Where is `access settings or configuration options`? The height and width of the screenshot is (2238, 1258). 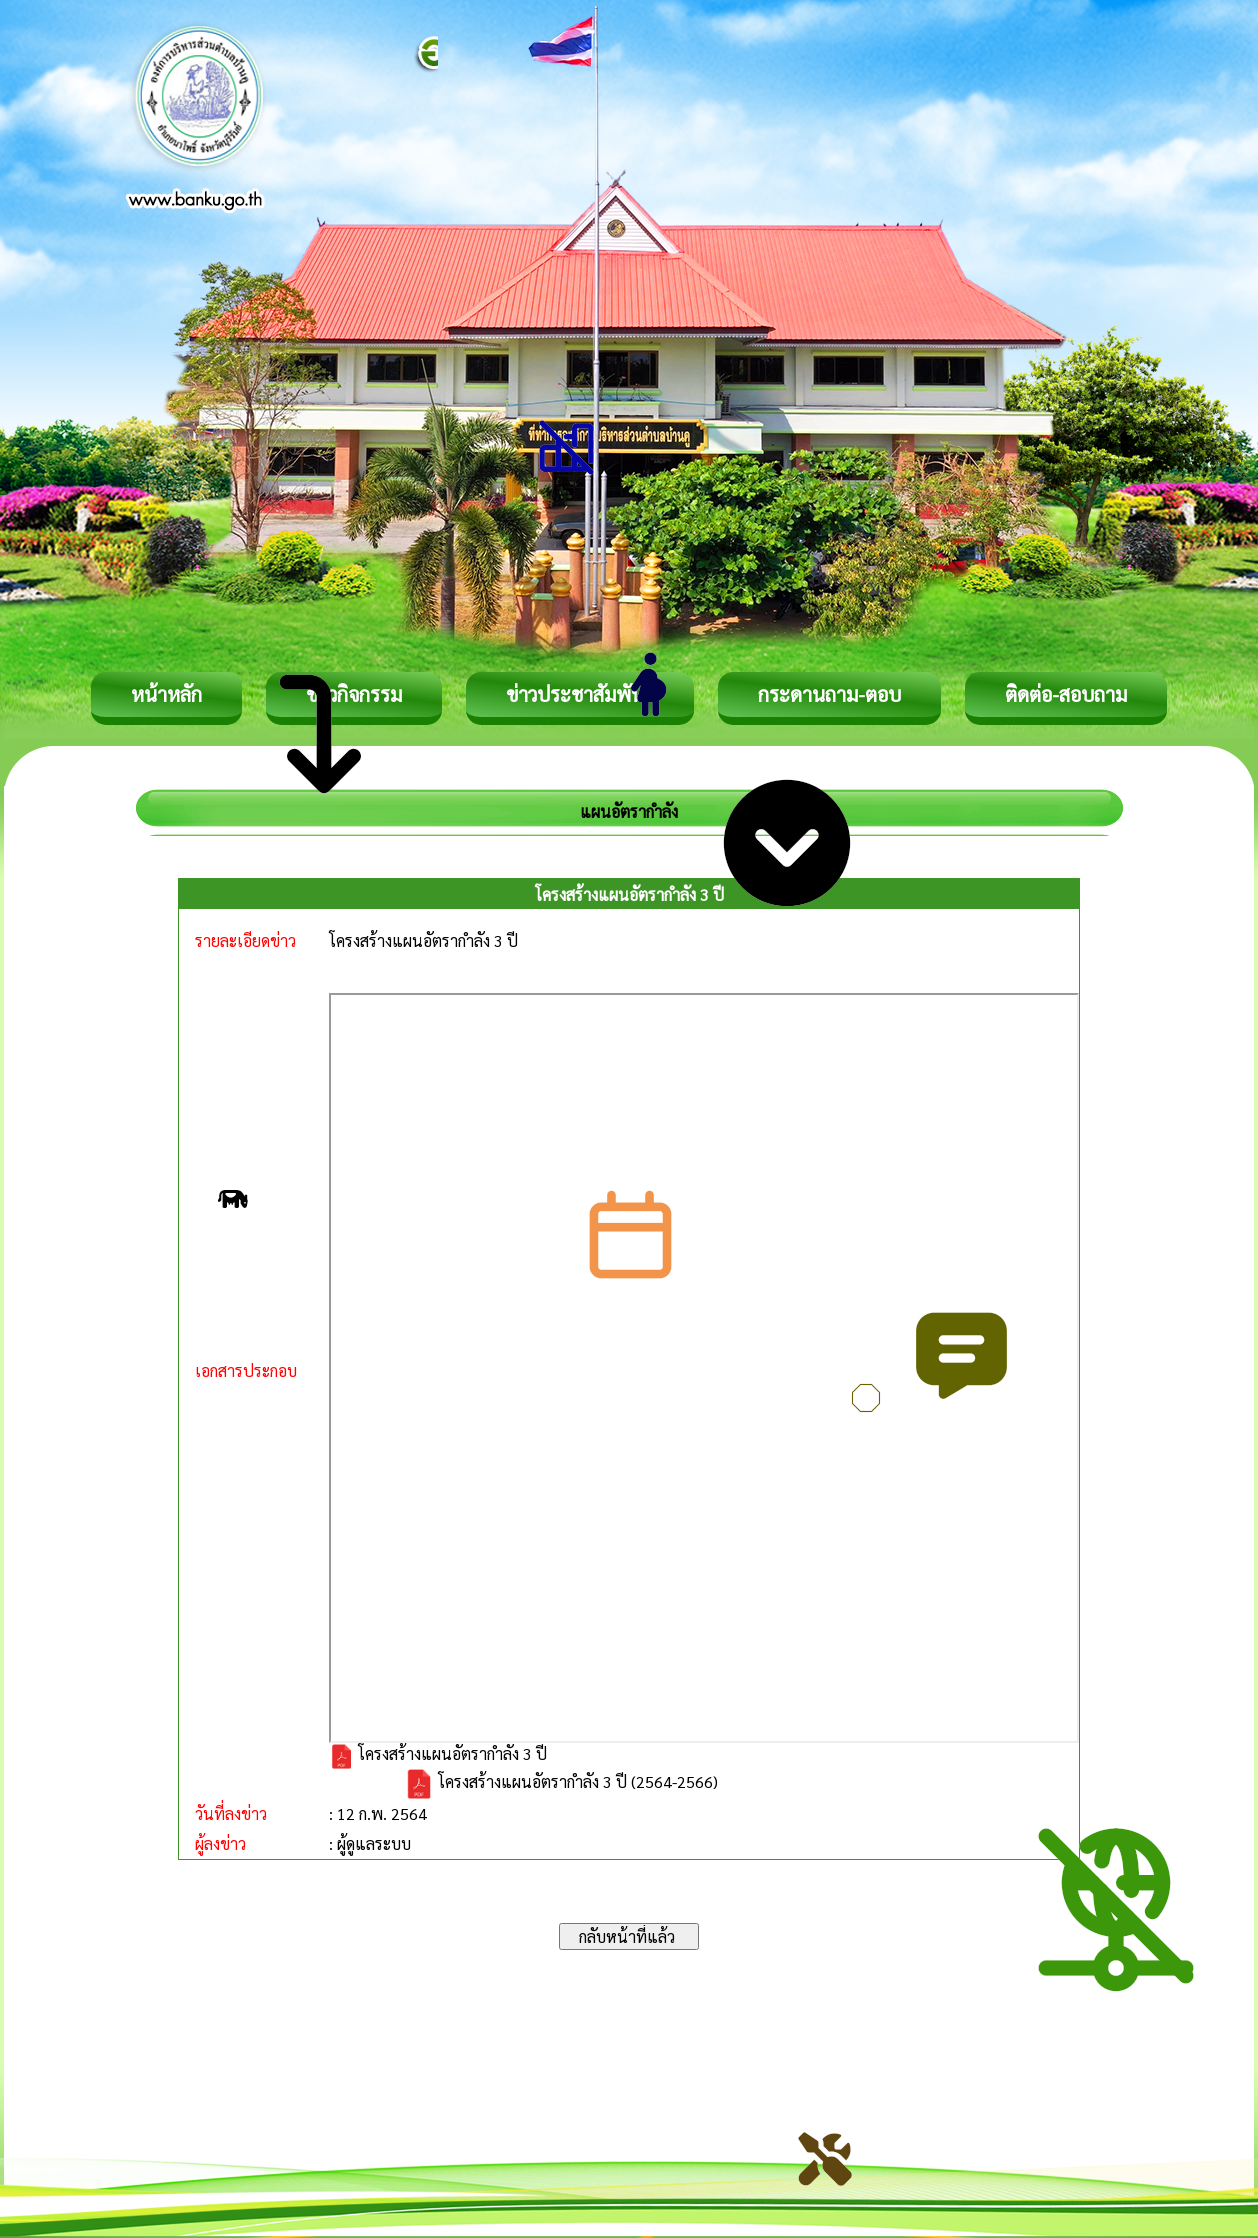 access settings or configuration options is located at coordinates (825, 2159).